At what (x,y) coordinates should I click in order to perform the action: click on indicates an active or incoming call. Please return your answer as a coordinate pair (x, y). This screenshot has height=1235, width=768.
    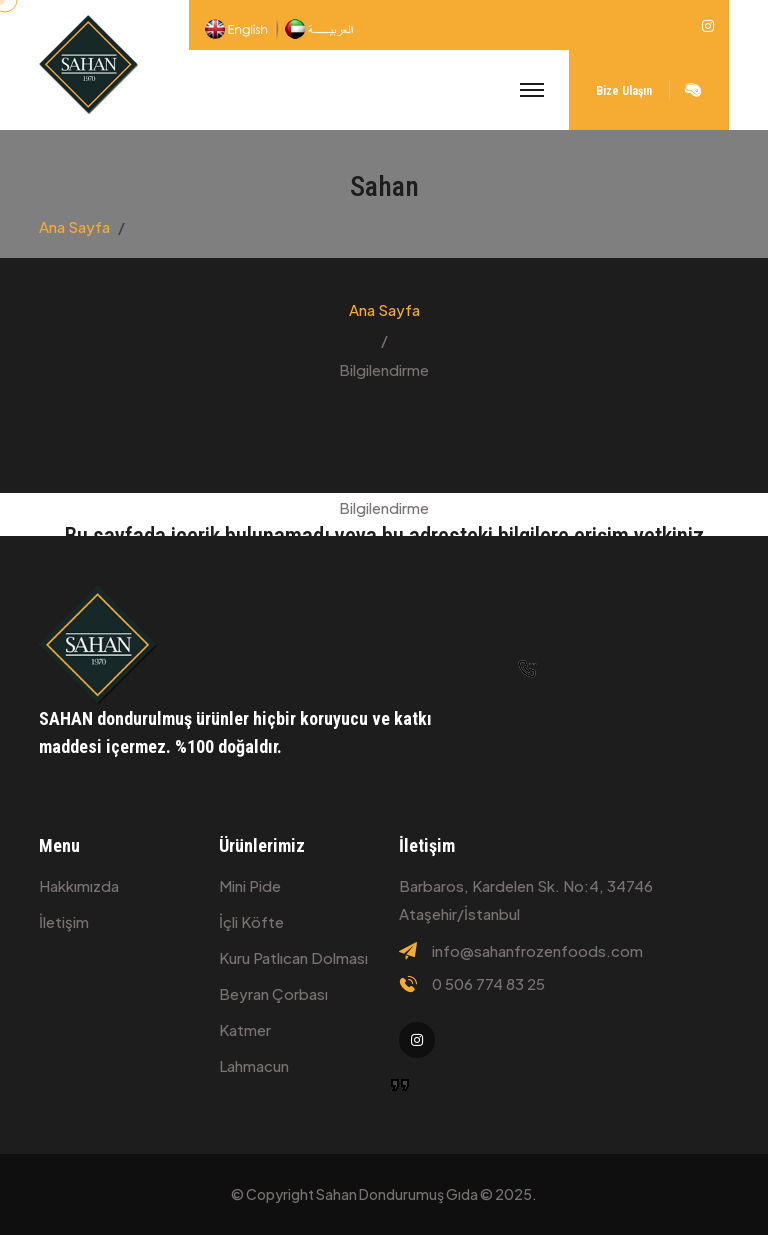
    Looking at the image, I should click on (527, 668).